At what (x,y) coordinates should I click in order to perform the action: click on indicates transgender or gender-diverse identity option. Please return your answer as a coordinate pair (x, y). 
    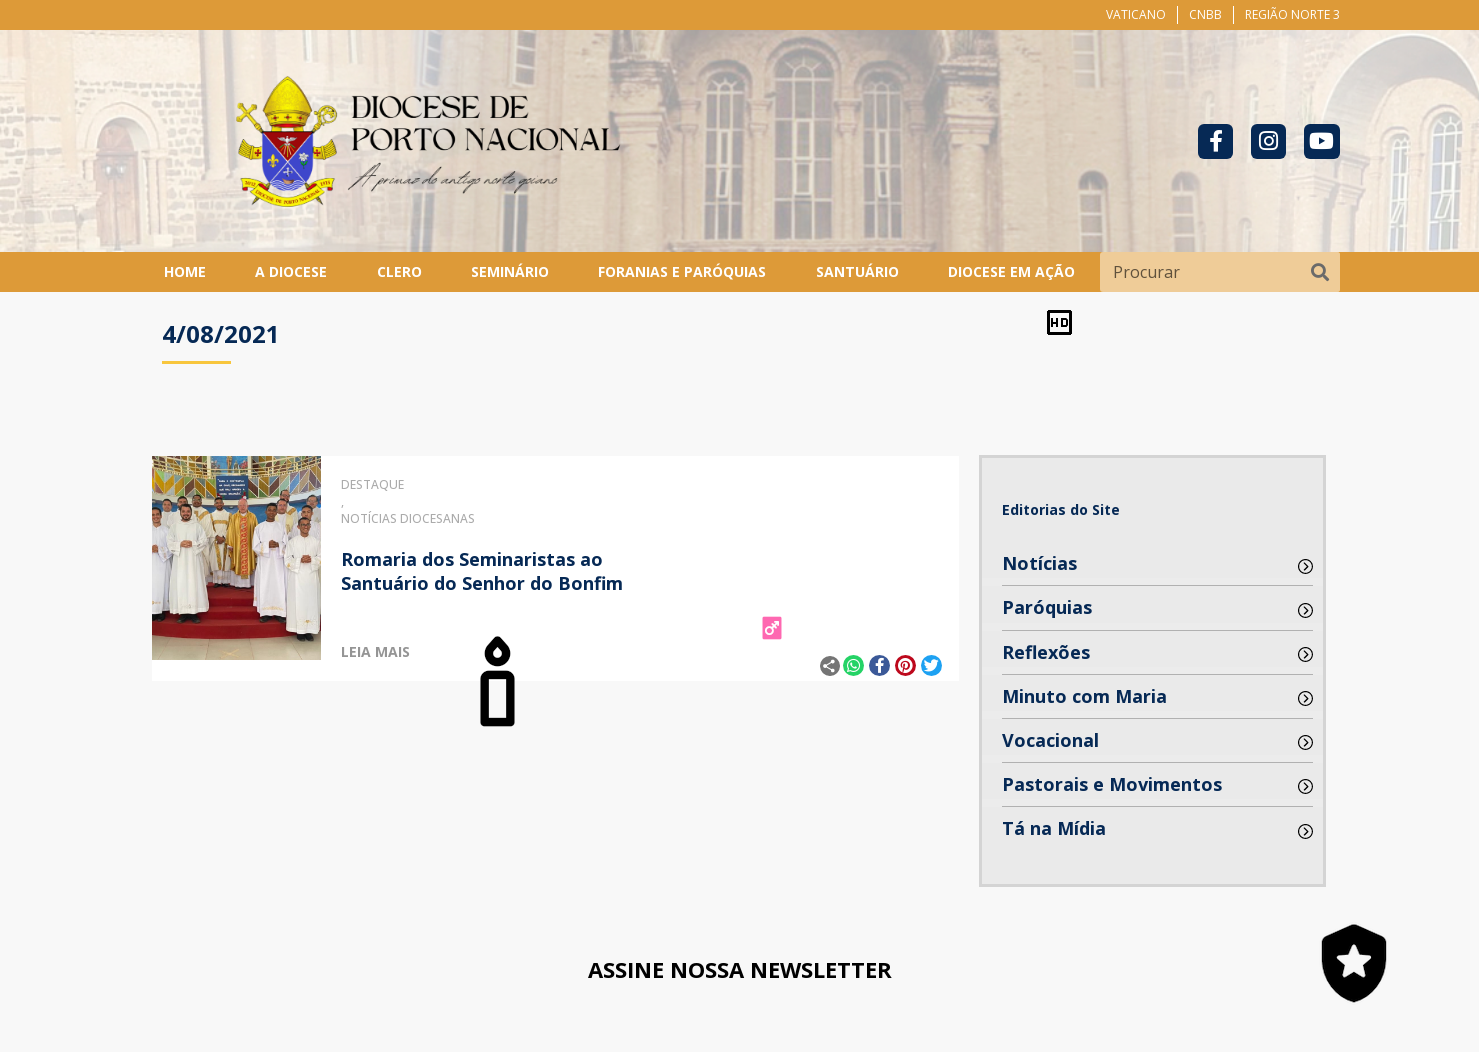
    Looking at the image, I should click on (772, 628).